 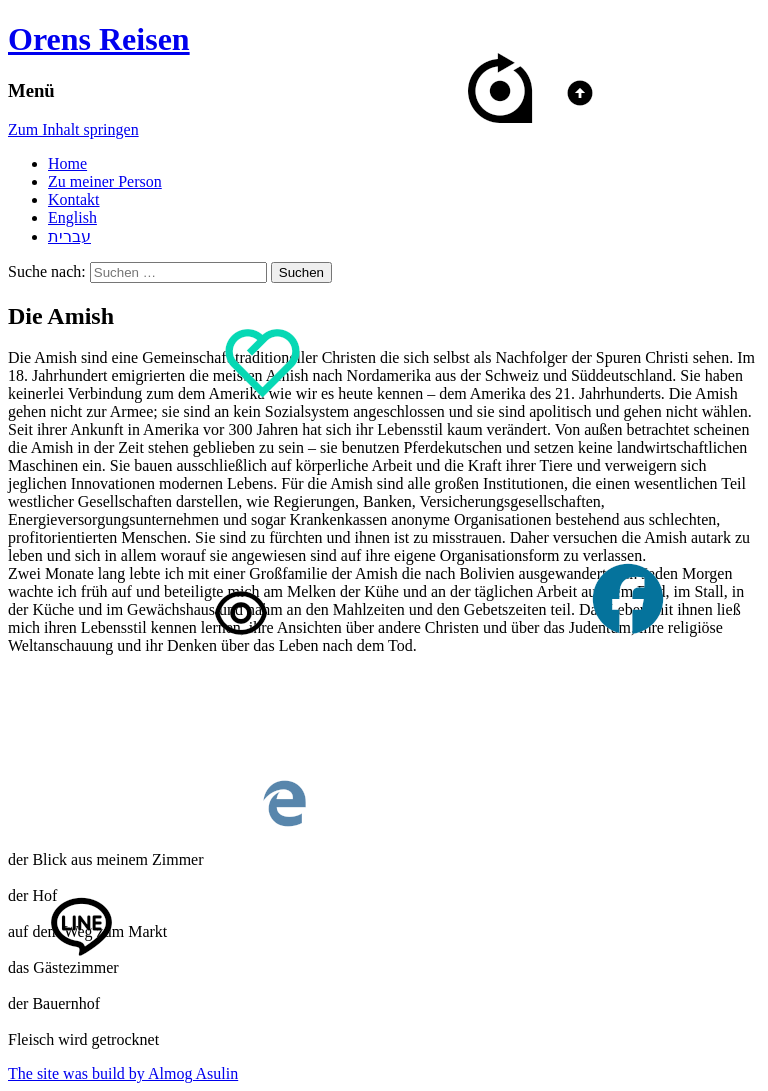 I want to click on open Facebook app, so click(x=628, y=599).